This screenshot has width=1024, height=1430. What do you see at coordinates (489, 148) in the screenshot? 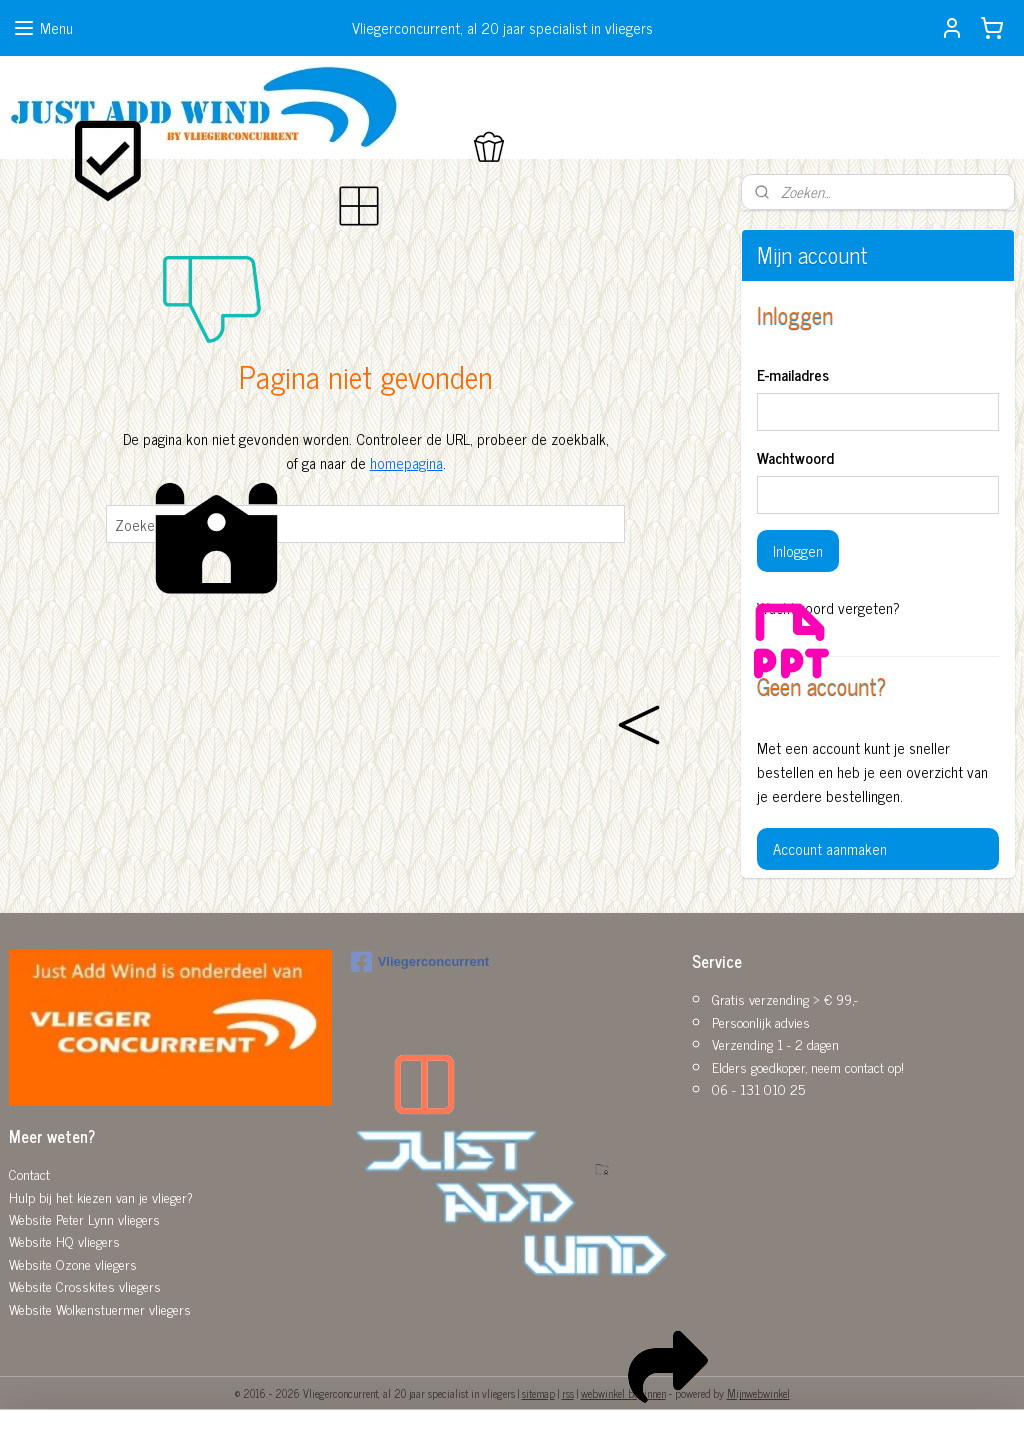
I see `access movies or entertainment section` at bounding box center [489, 148].